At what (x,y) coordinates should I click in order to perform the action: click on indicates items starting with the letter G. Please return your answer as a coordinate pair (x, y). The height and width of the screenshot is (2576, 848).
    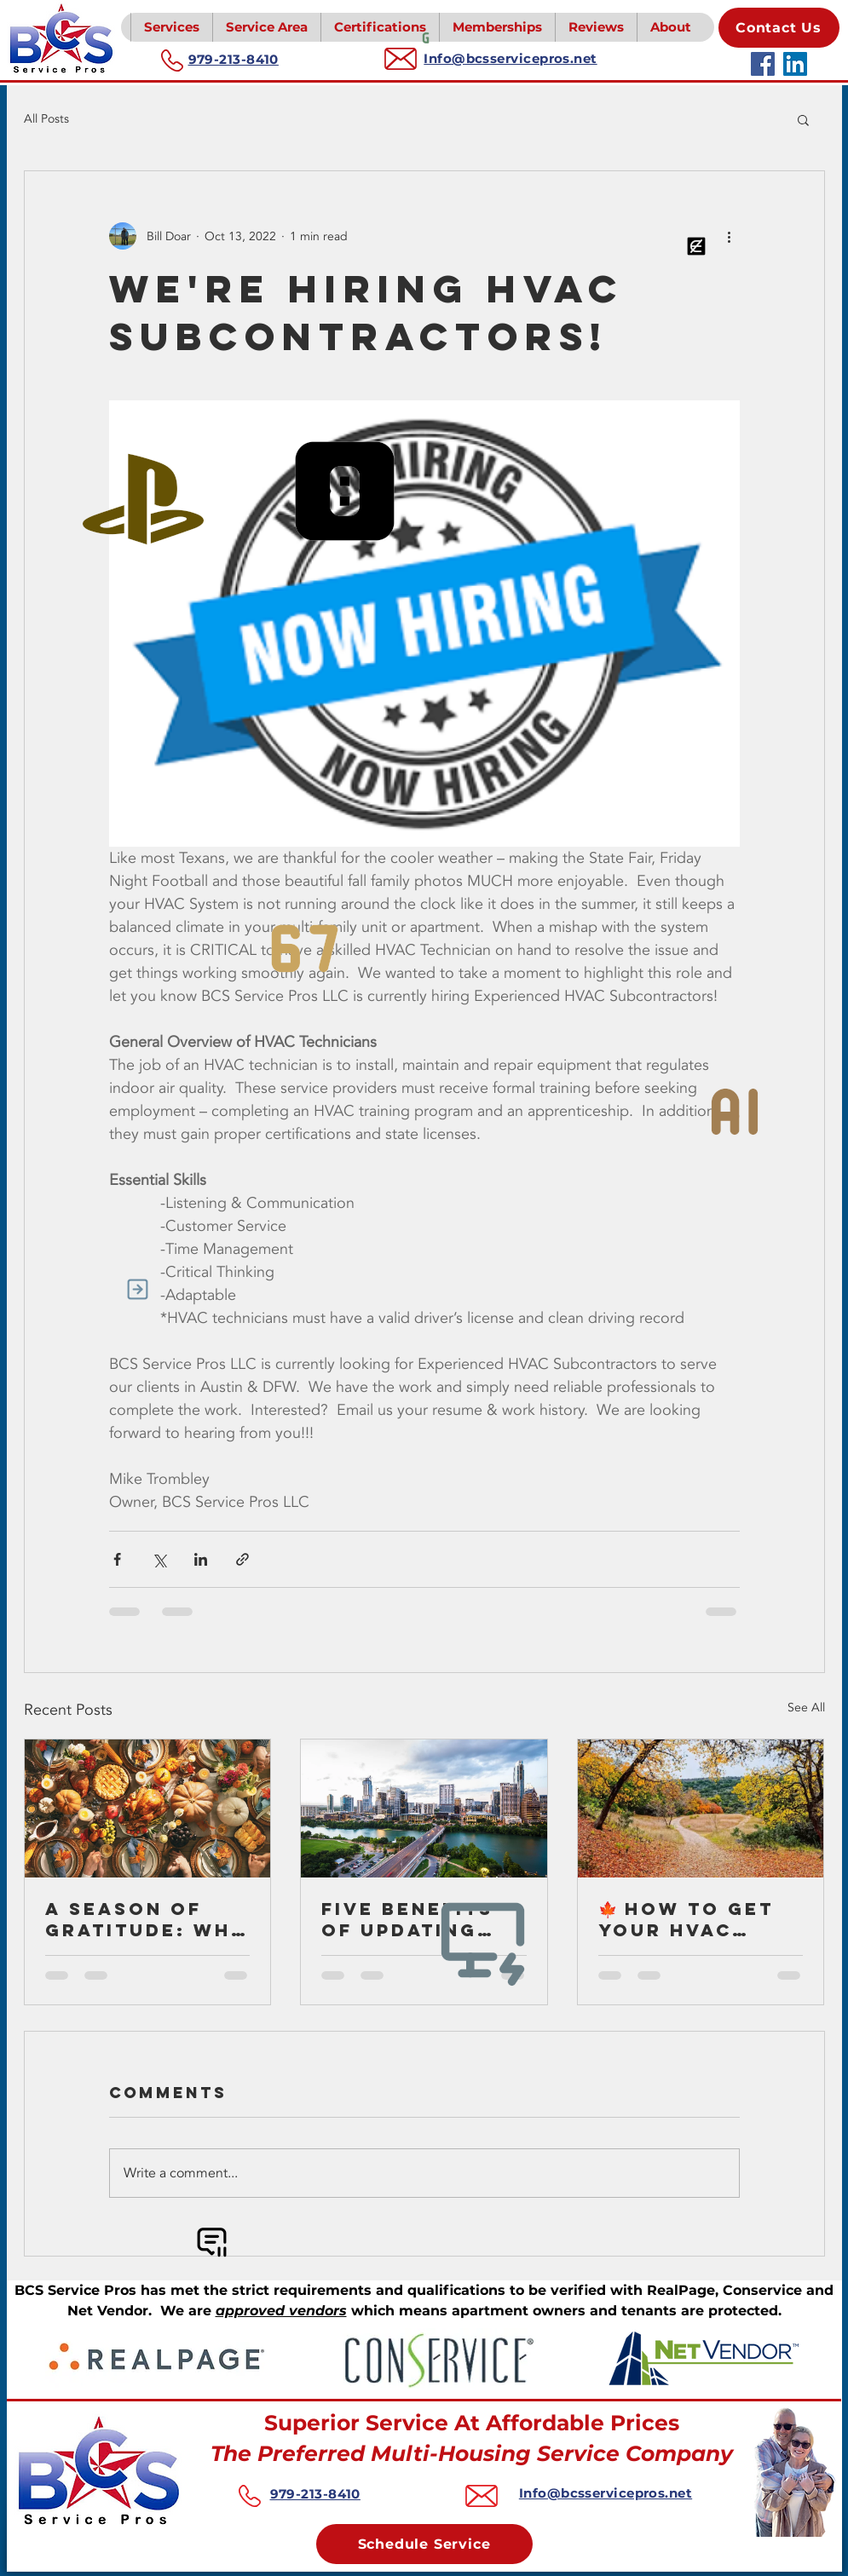
    Looking at the image, I should click on (425, 37).